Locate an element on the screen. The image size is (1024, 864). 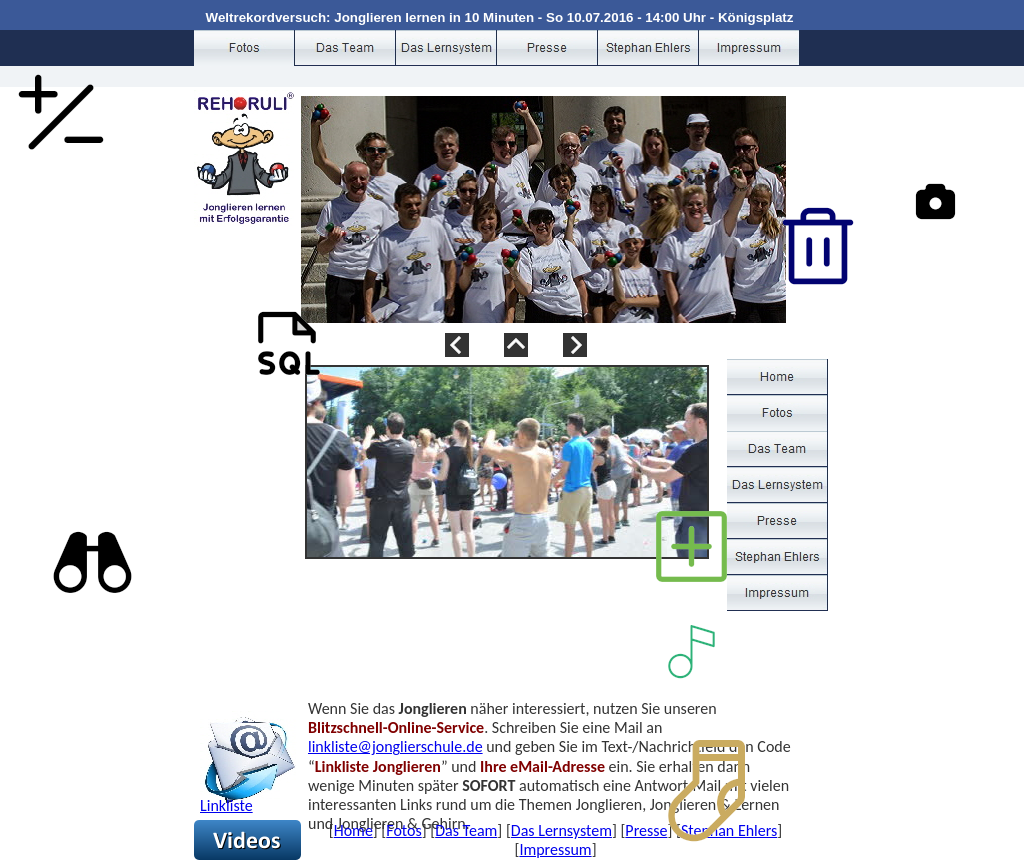
open or view an SQL database file is located at coordinates (287, 346).